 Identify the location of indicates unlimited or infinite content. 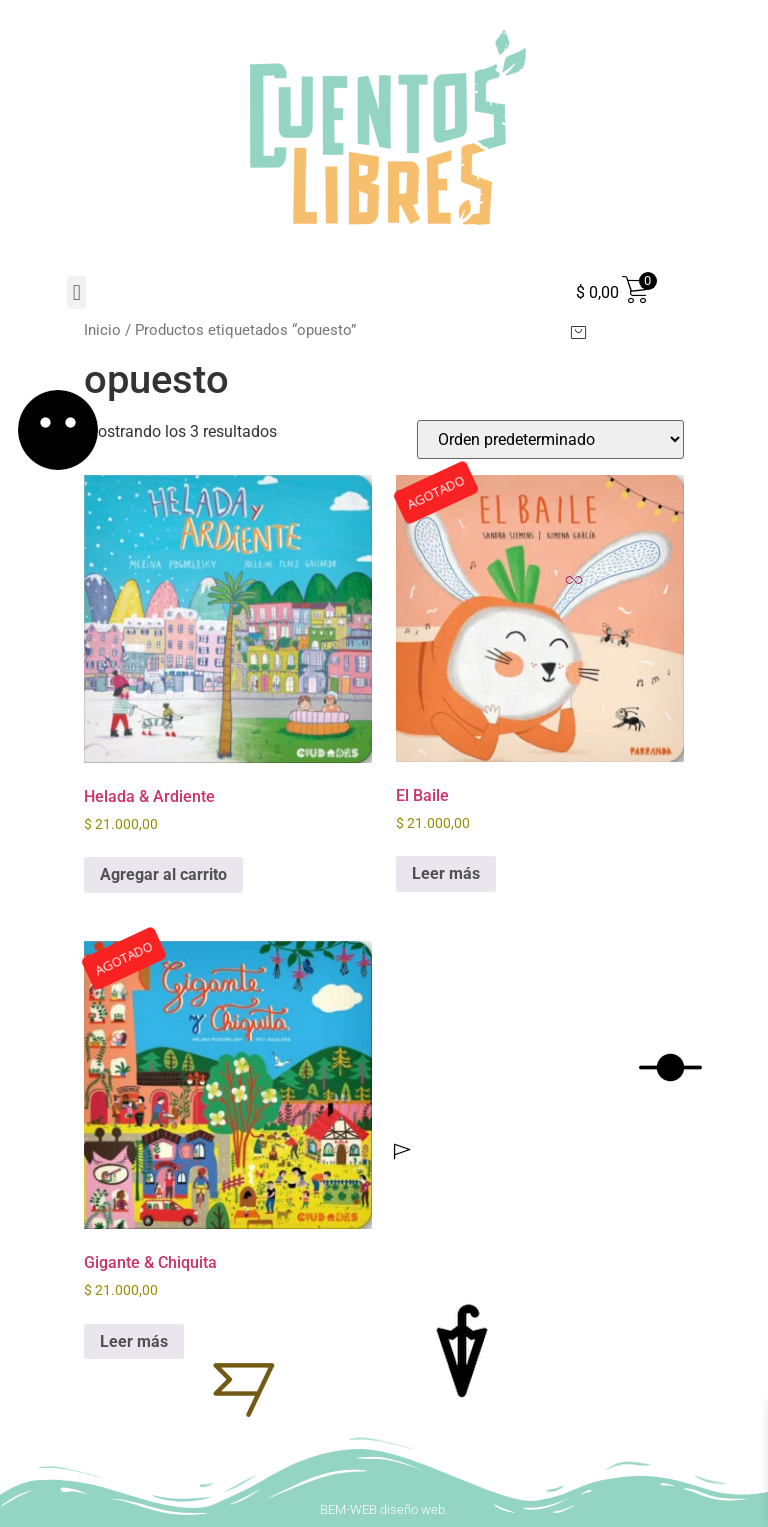
(574, 580).